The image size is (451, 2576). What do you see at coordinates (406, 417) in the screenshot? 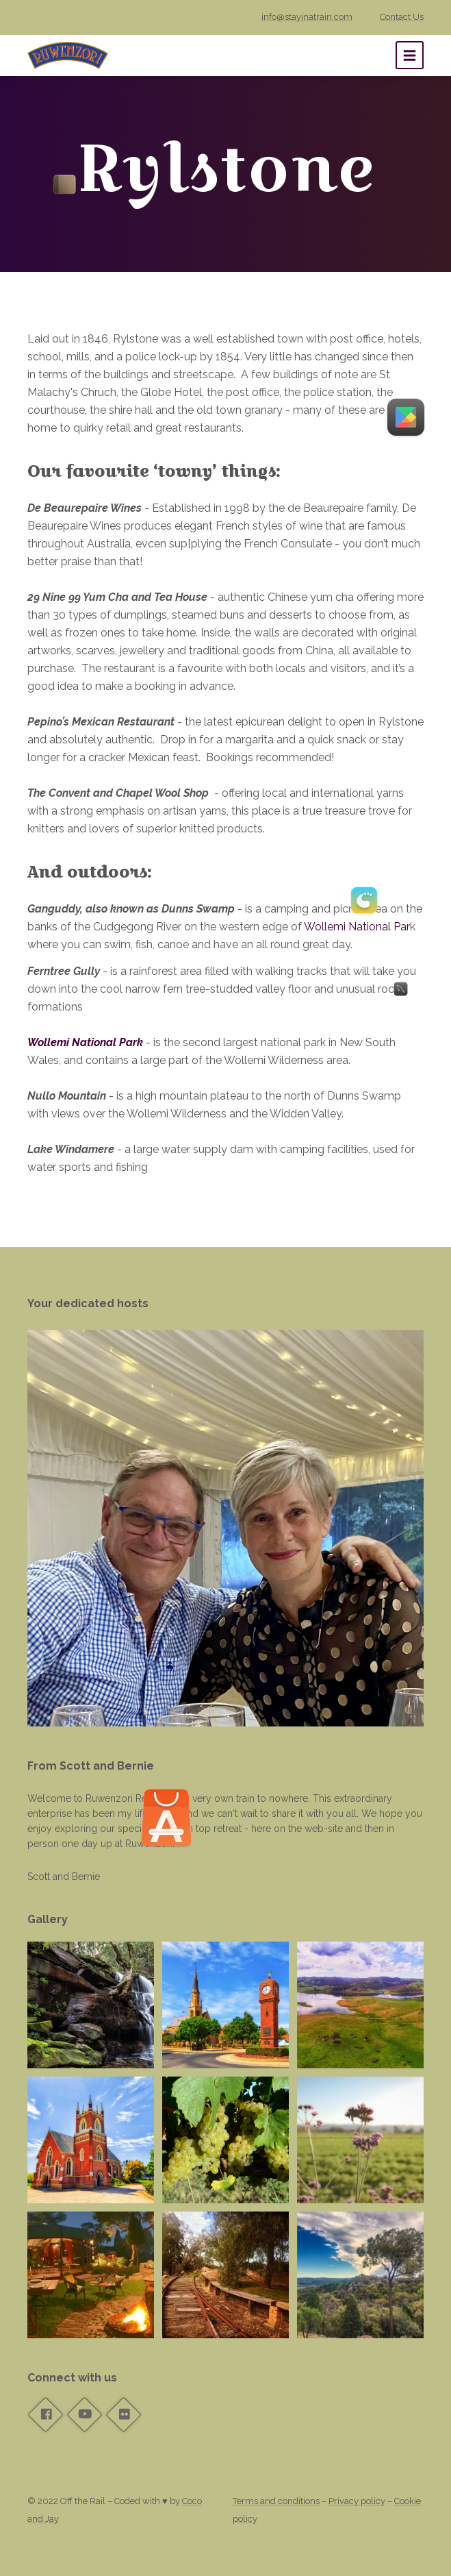
I see `open the tangram app` at bounding box center [406, 417].